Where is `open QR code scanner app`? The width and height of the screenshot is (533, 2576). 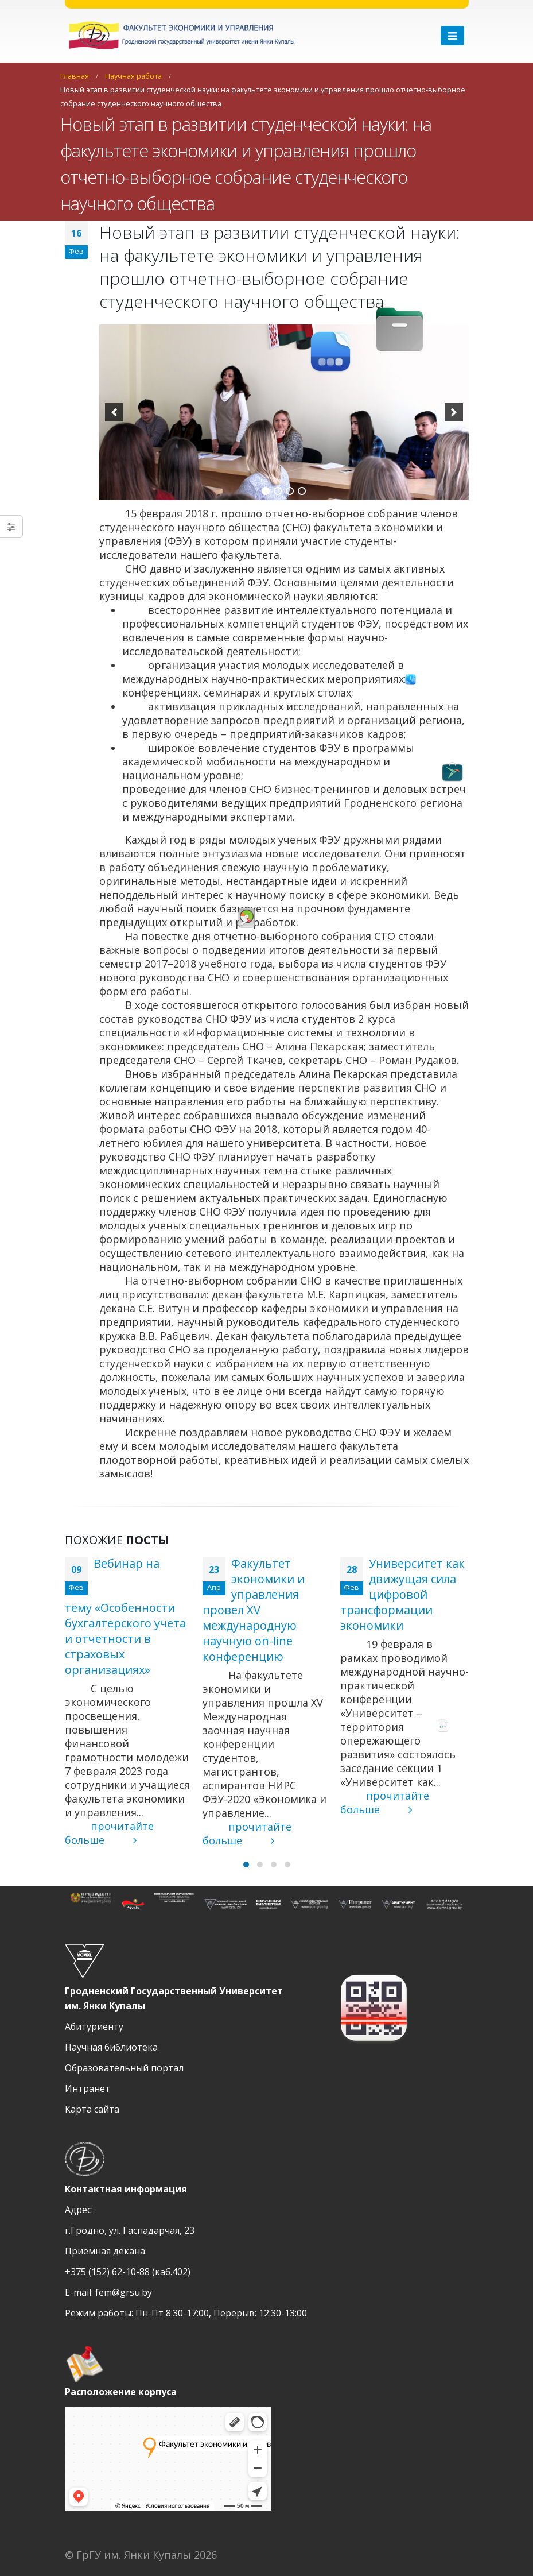
open QR code scanner app is located at coordinates (374, 2008).